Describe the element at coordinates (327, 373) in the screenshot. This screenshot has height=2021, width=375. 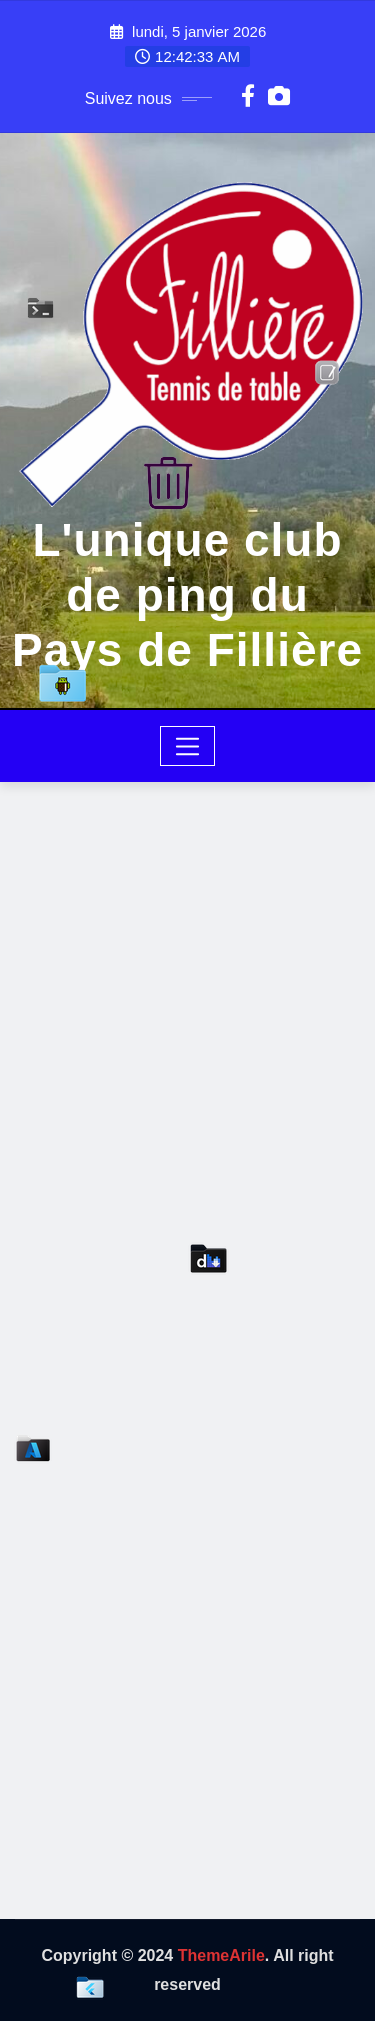
I see `open composer preferences` at that location.